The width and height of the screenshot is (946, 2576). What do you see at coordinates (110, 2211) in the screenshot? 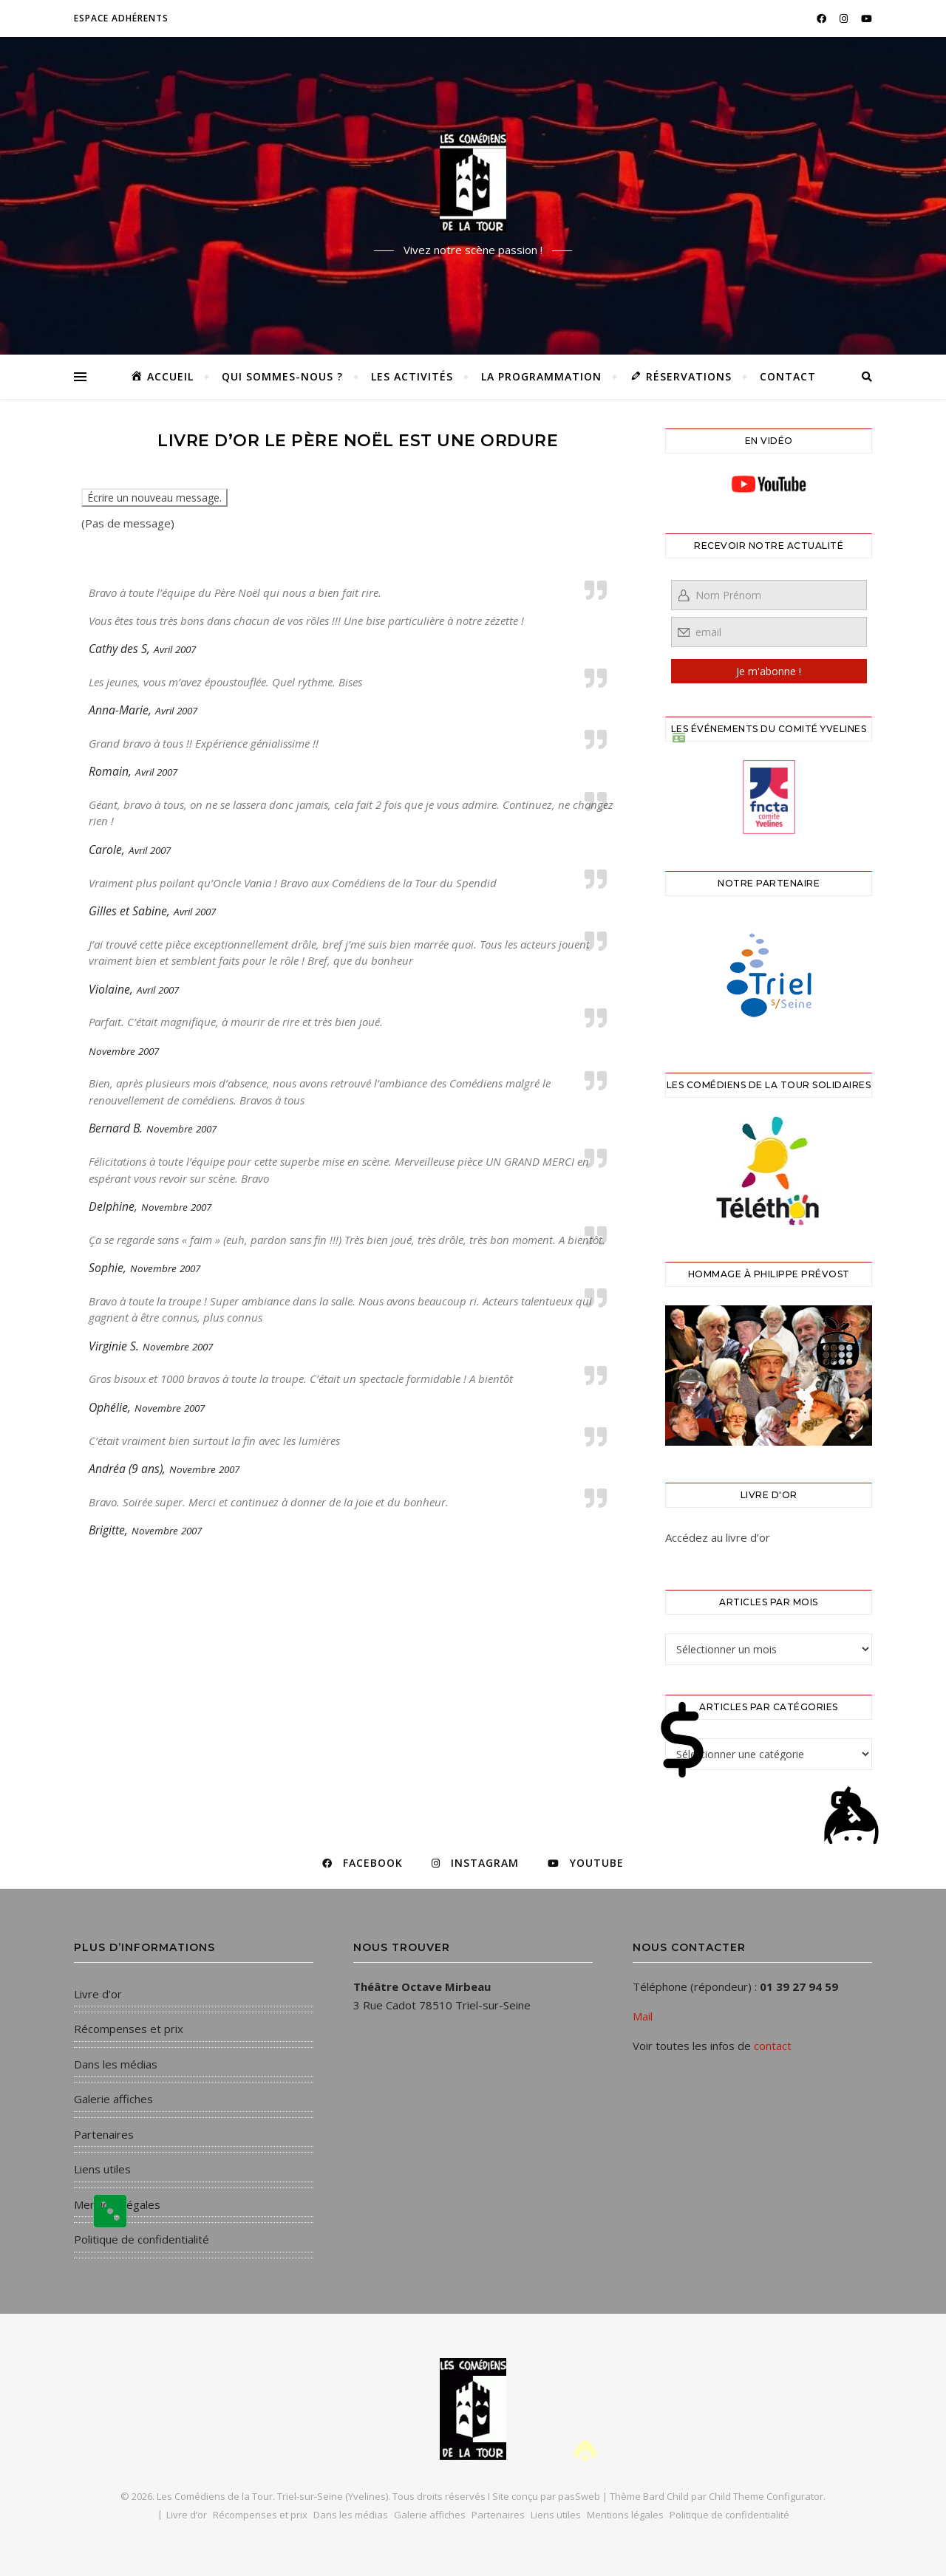
I see `roll dice or generate random result` at bounding box center [110, 2211].